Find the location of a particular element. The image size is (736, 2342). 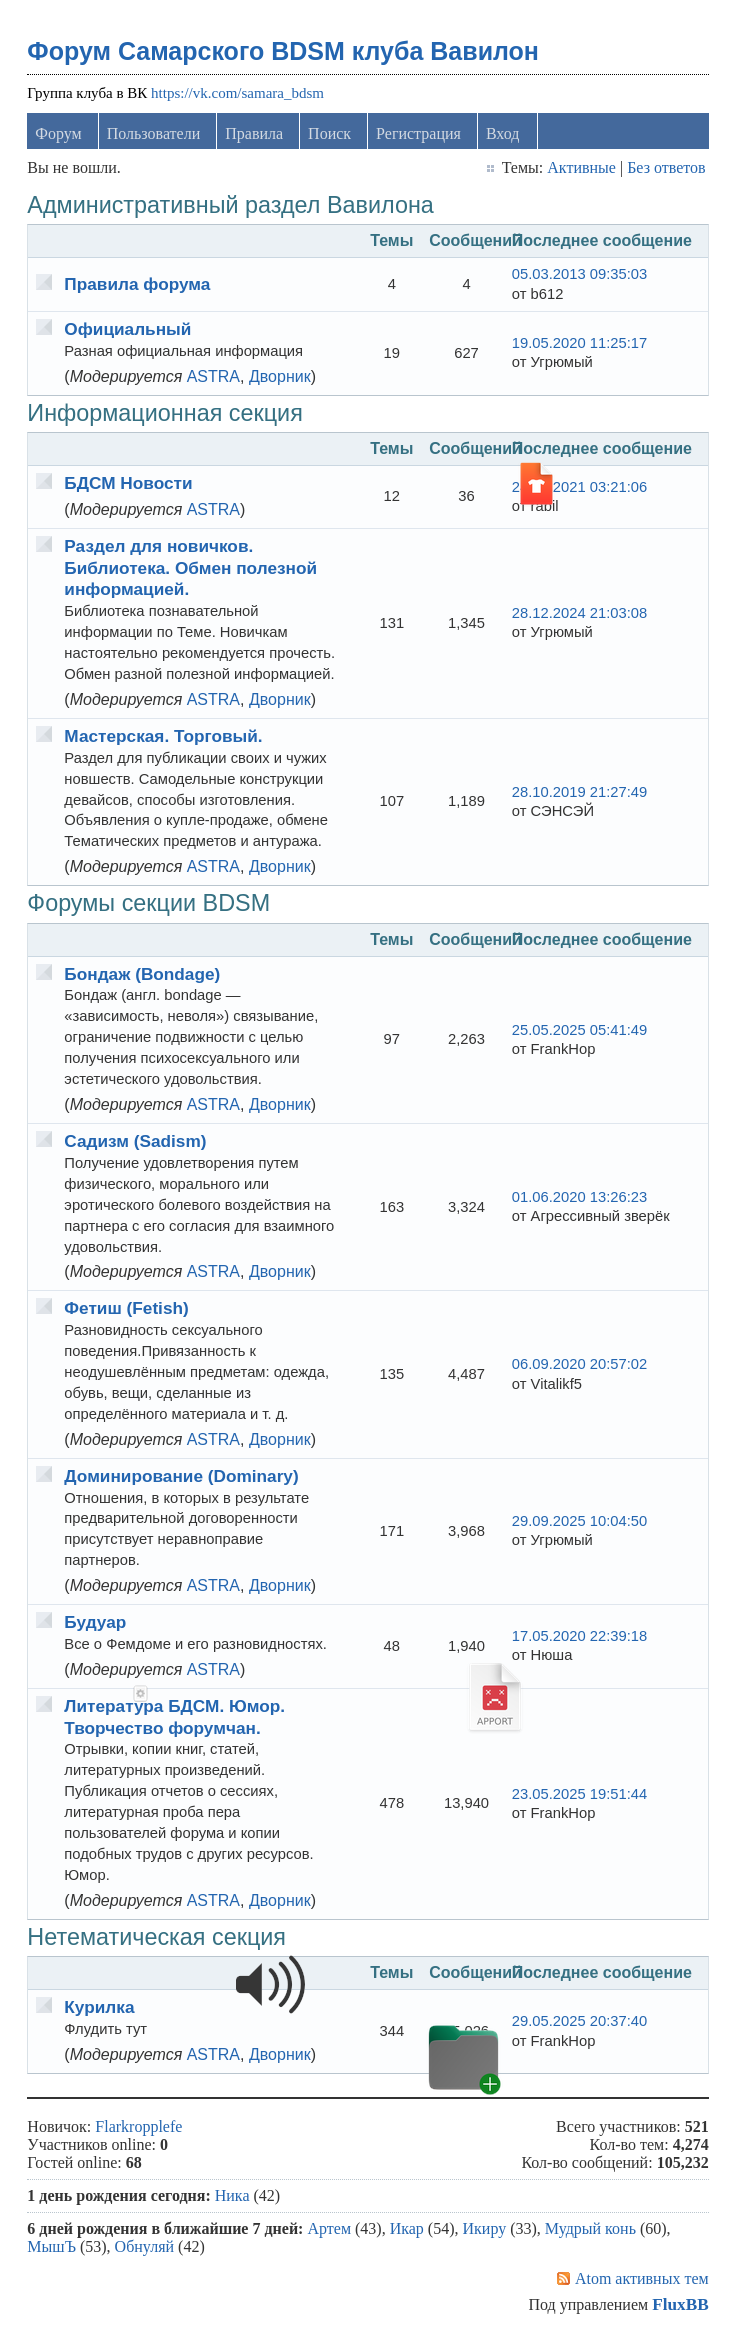

a theme or appearance customization file is located at coordinates (536, 484).